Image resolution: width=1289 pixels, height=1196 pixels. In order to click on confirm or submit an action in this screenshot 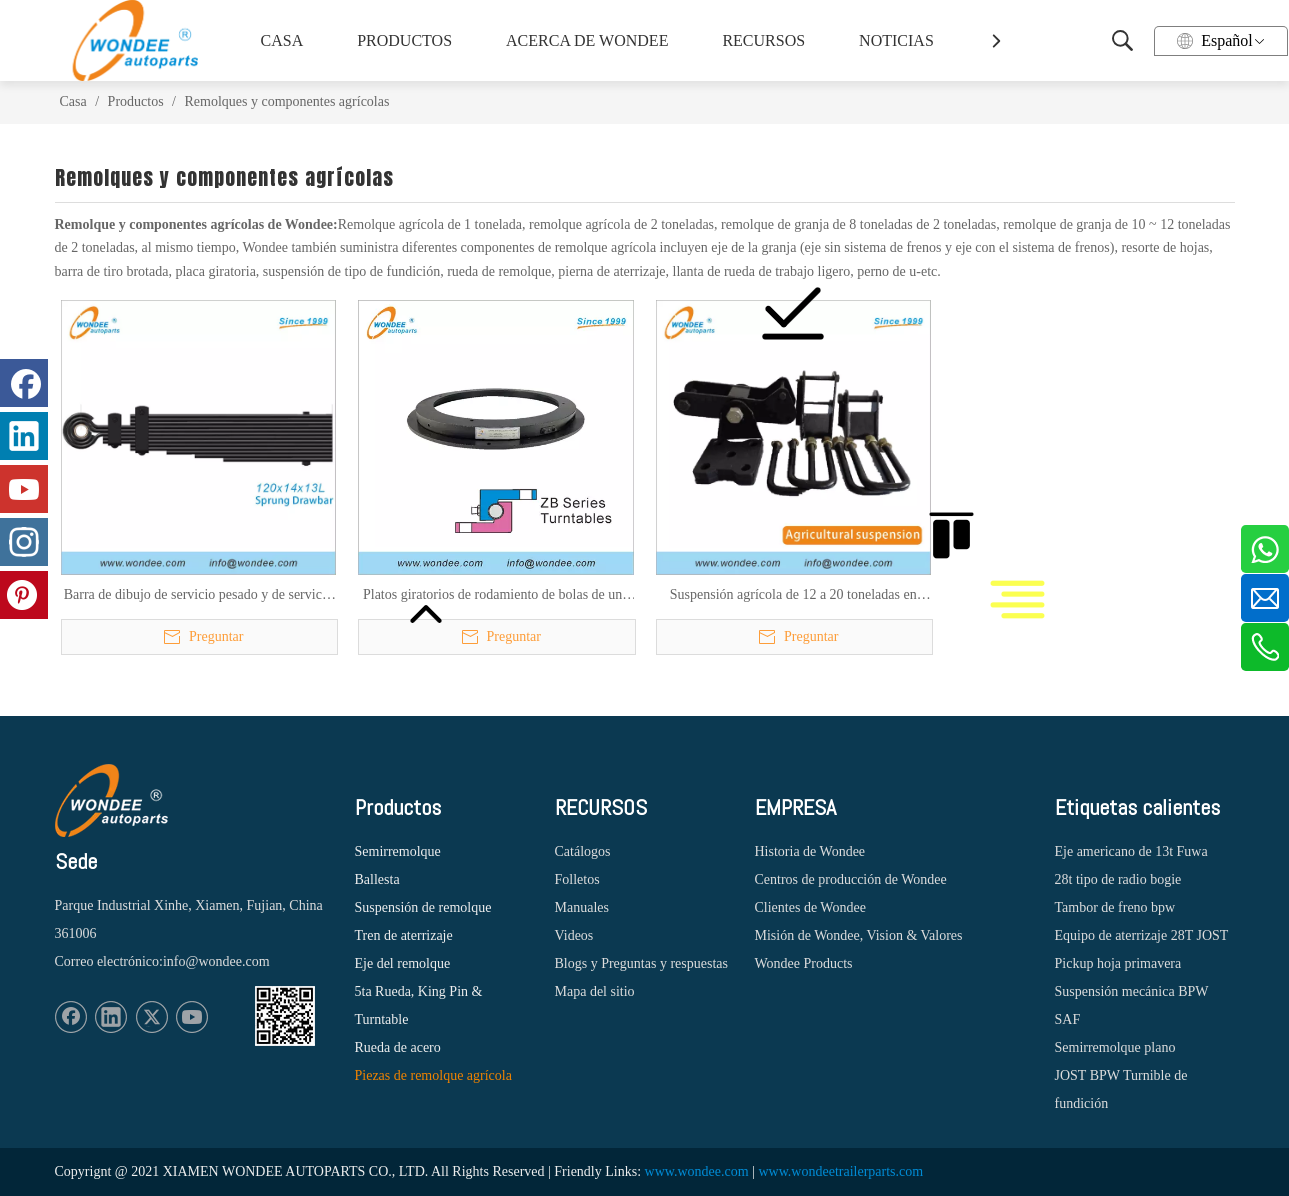, I will do `click(793, 315)`.